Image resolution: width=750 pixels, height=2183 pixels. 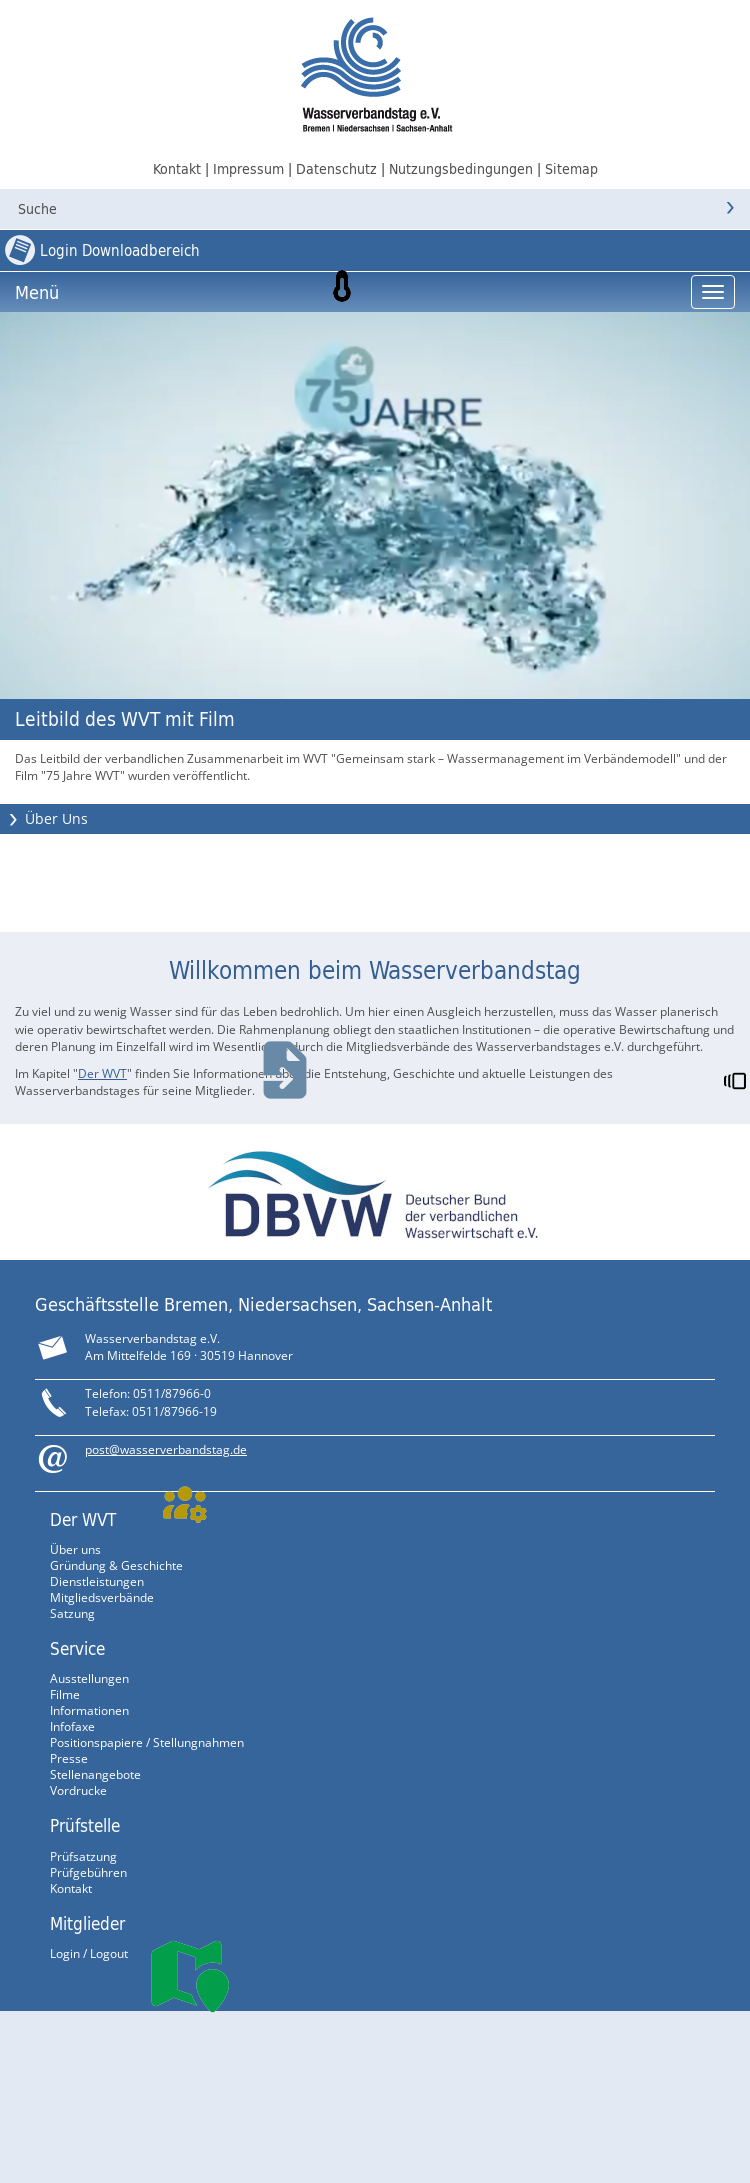 What do you see at coordinates (285, 1070) in the screenshot?
I see `import a file from another location` at bounding box center [285, 1070].